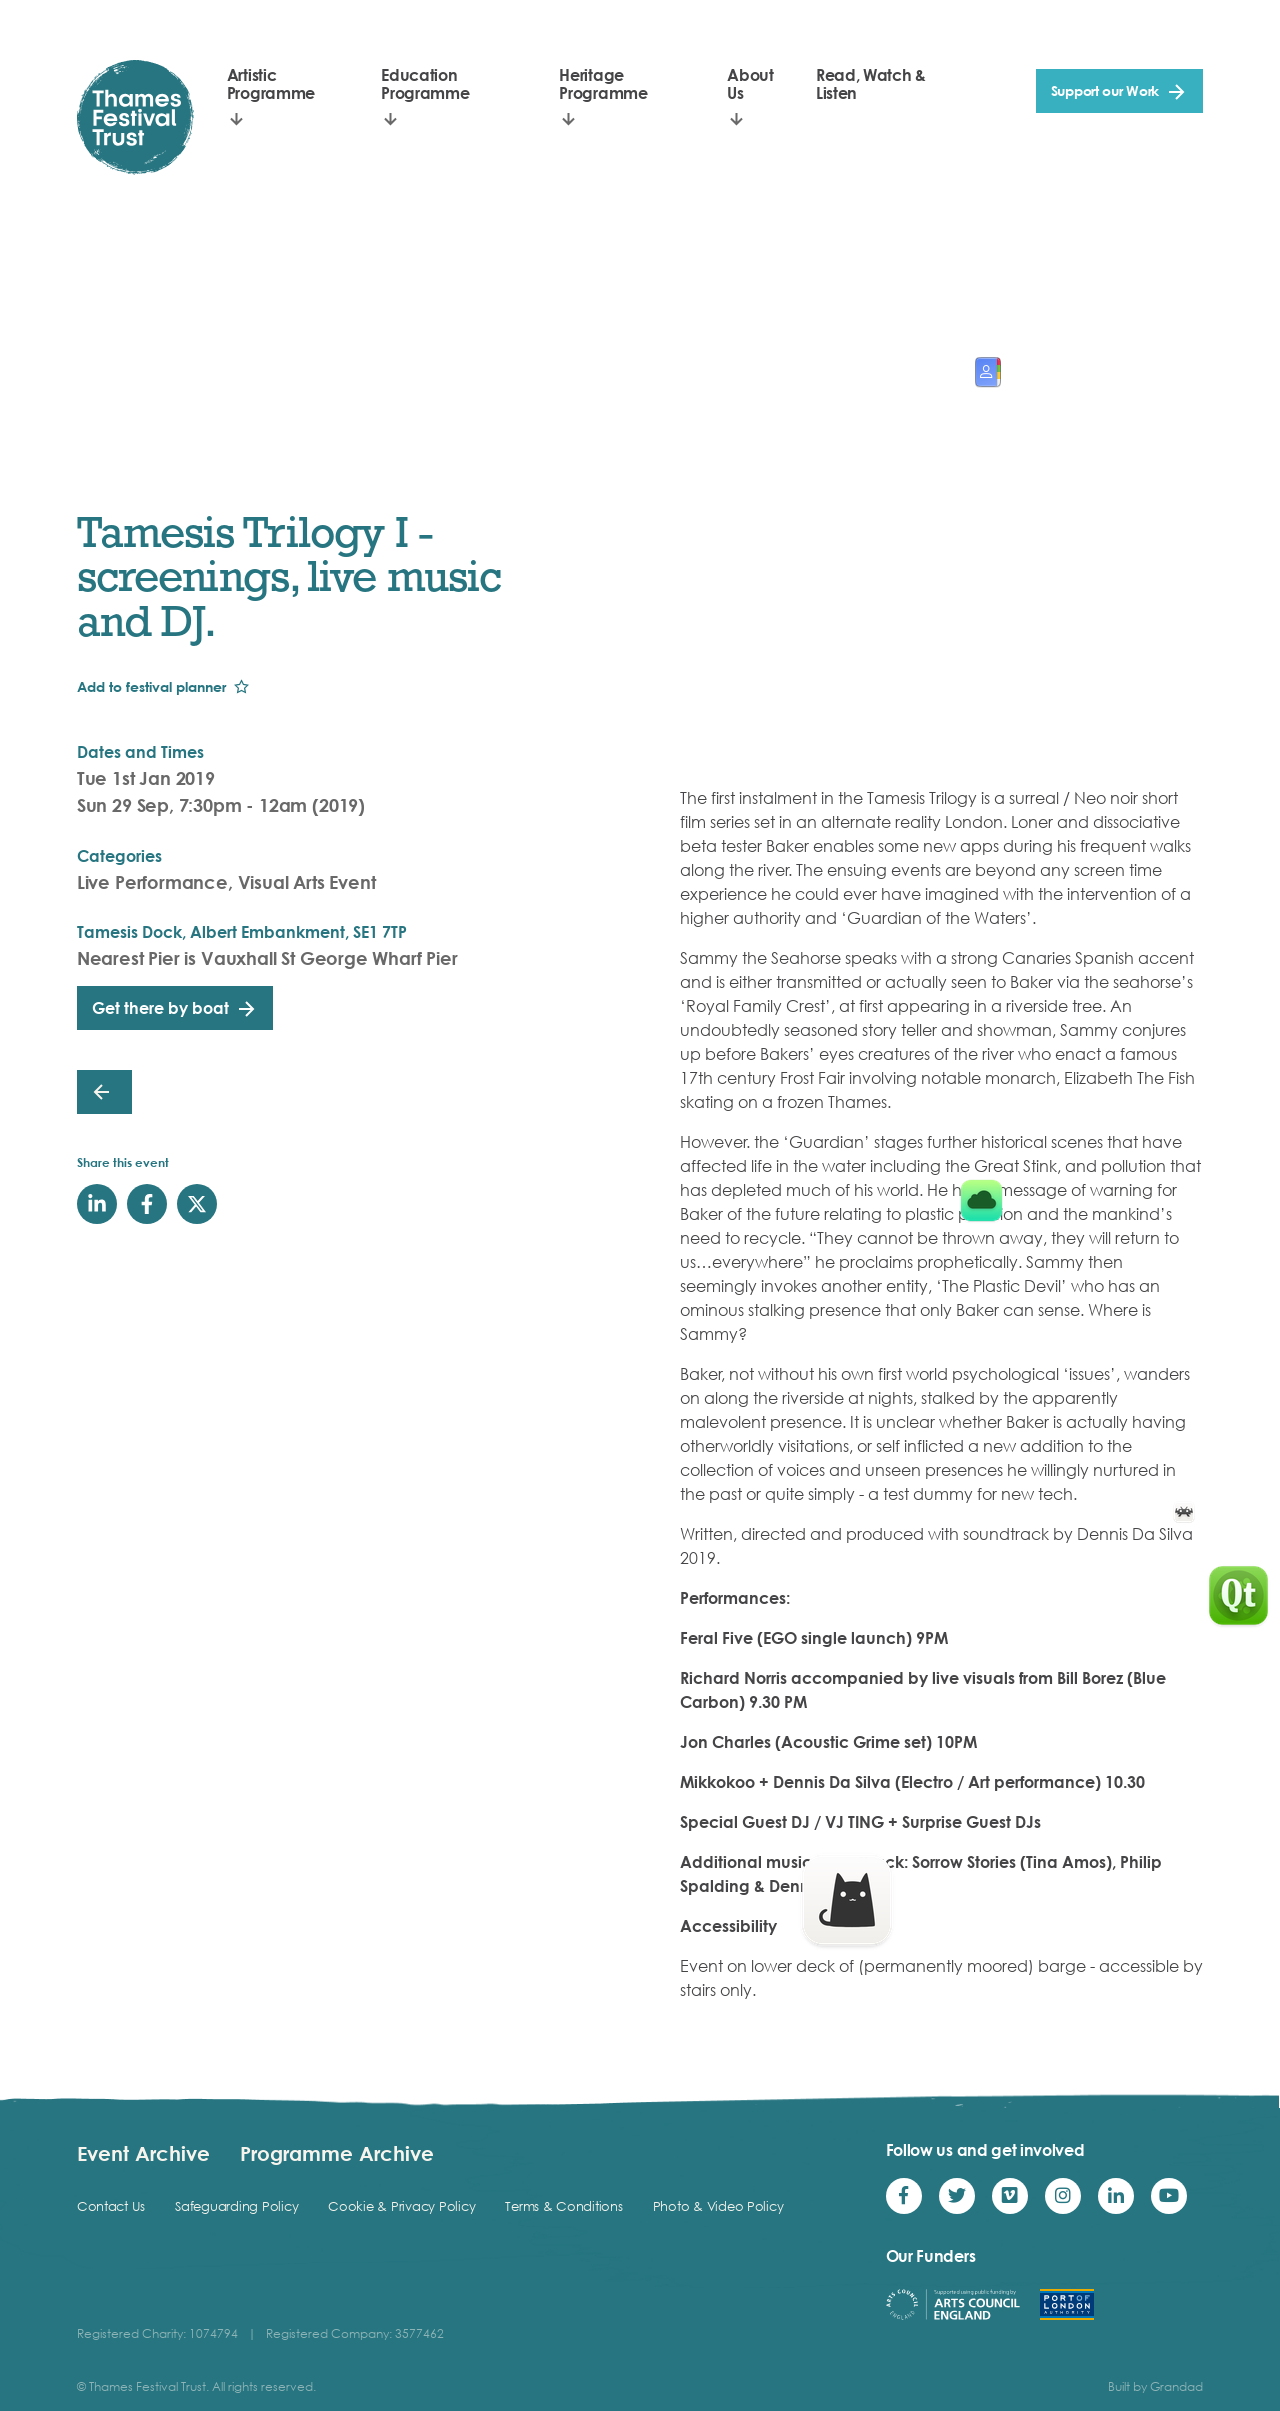 The width and height of the screenshot is (1280, 2411). Describe the element at coordinates (1238, 1595) in the screenshot. I see `launch qt creator for ubuntu development` at that location.